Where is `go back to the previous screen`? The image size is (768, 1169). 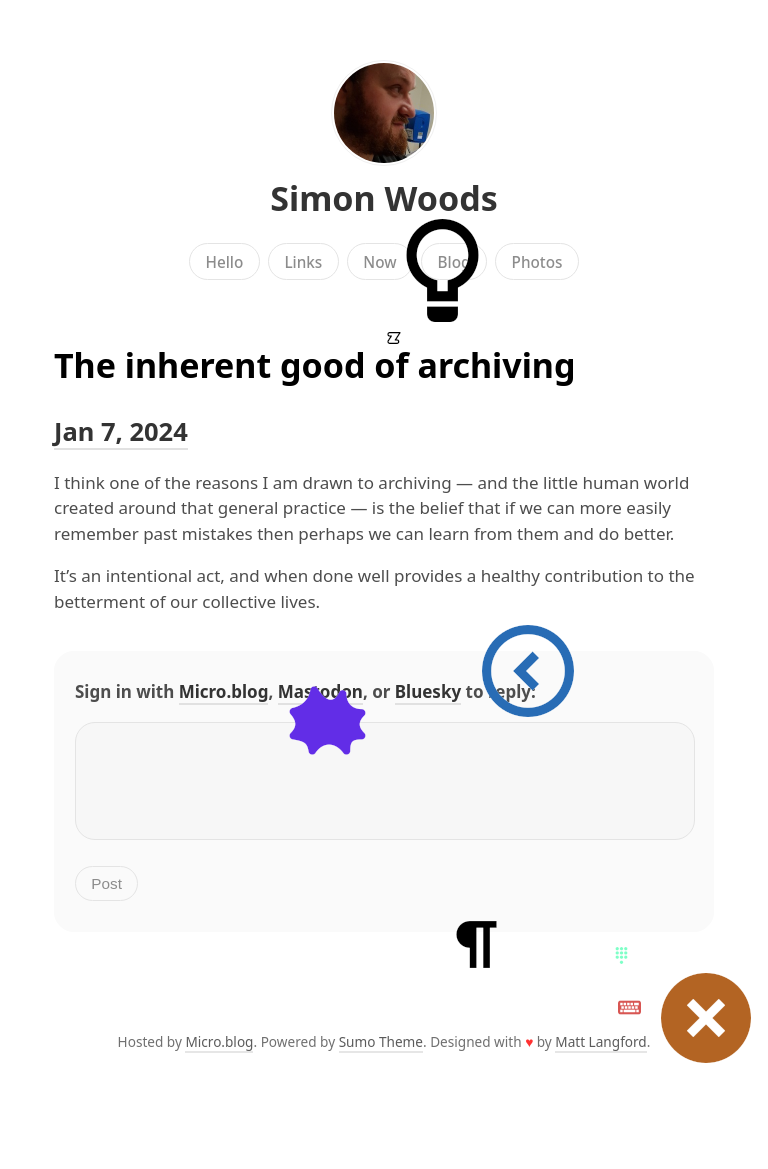
go back to the previous screen is located at coordinates (528, 671).